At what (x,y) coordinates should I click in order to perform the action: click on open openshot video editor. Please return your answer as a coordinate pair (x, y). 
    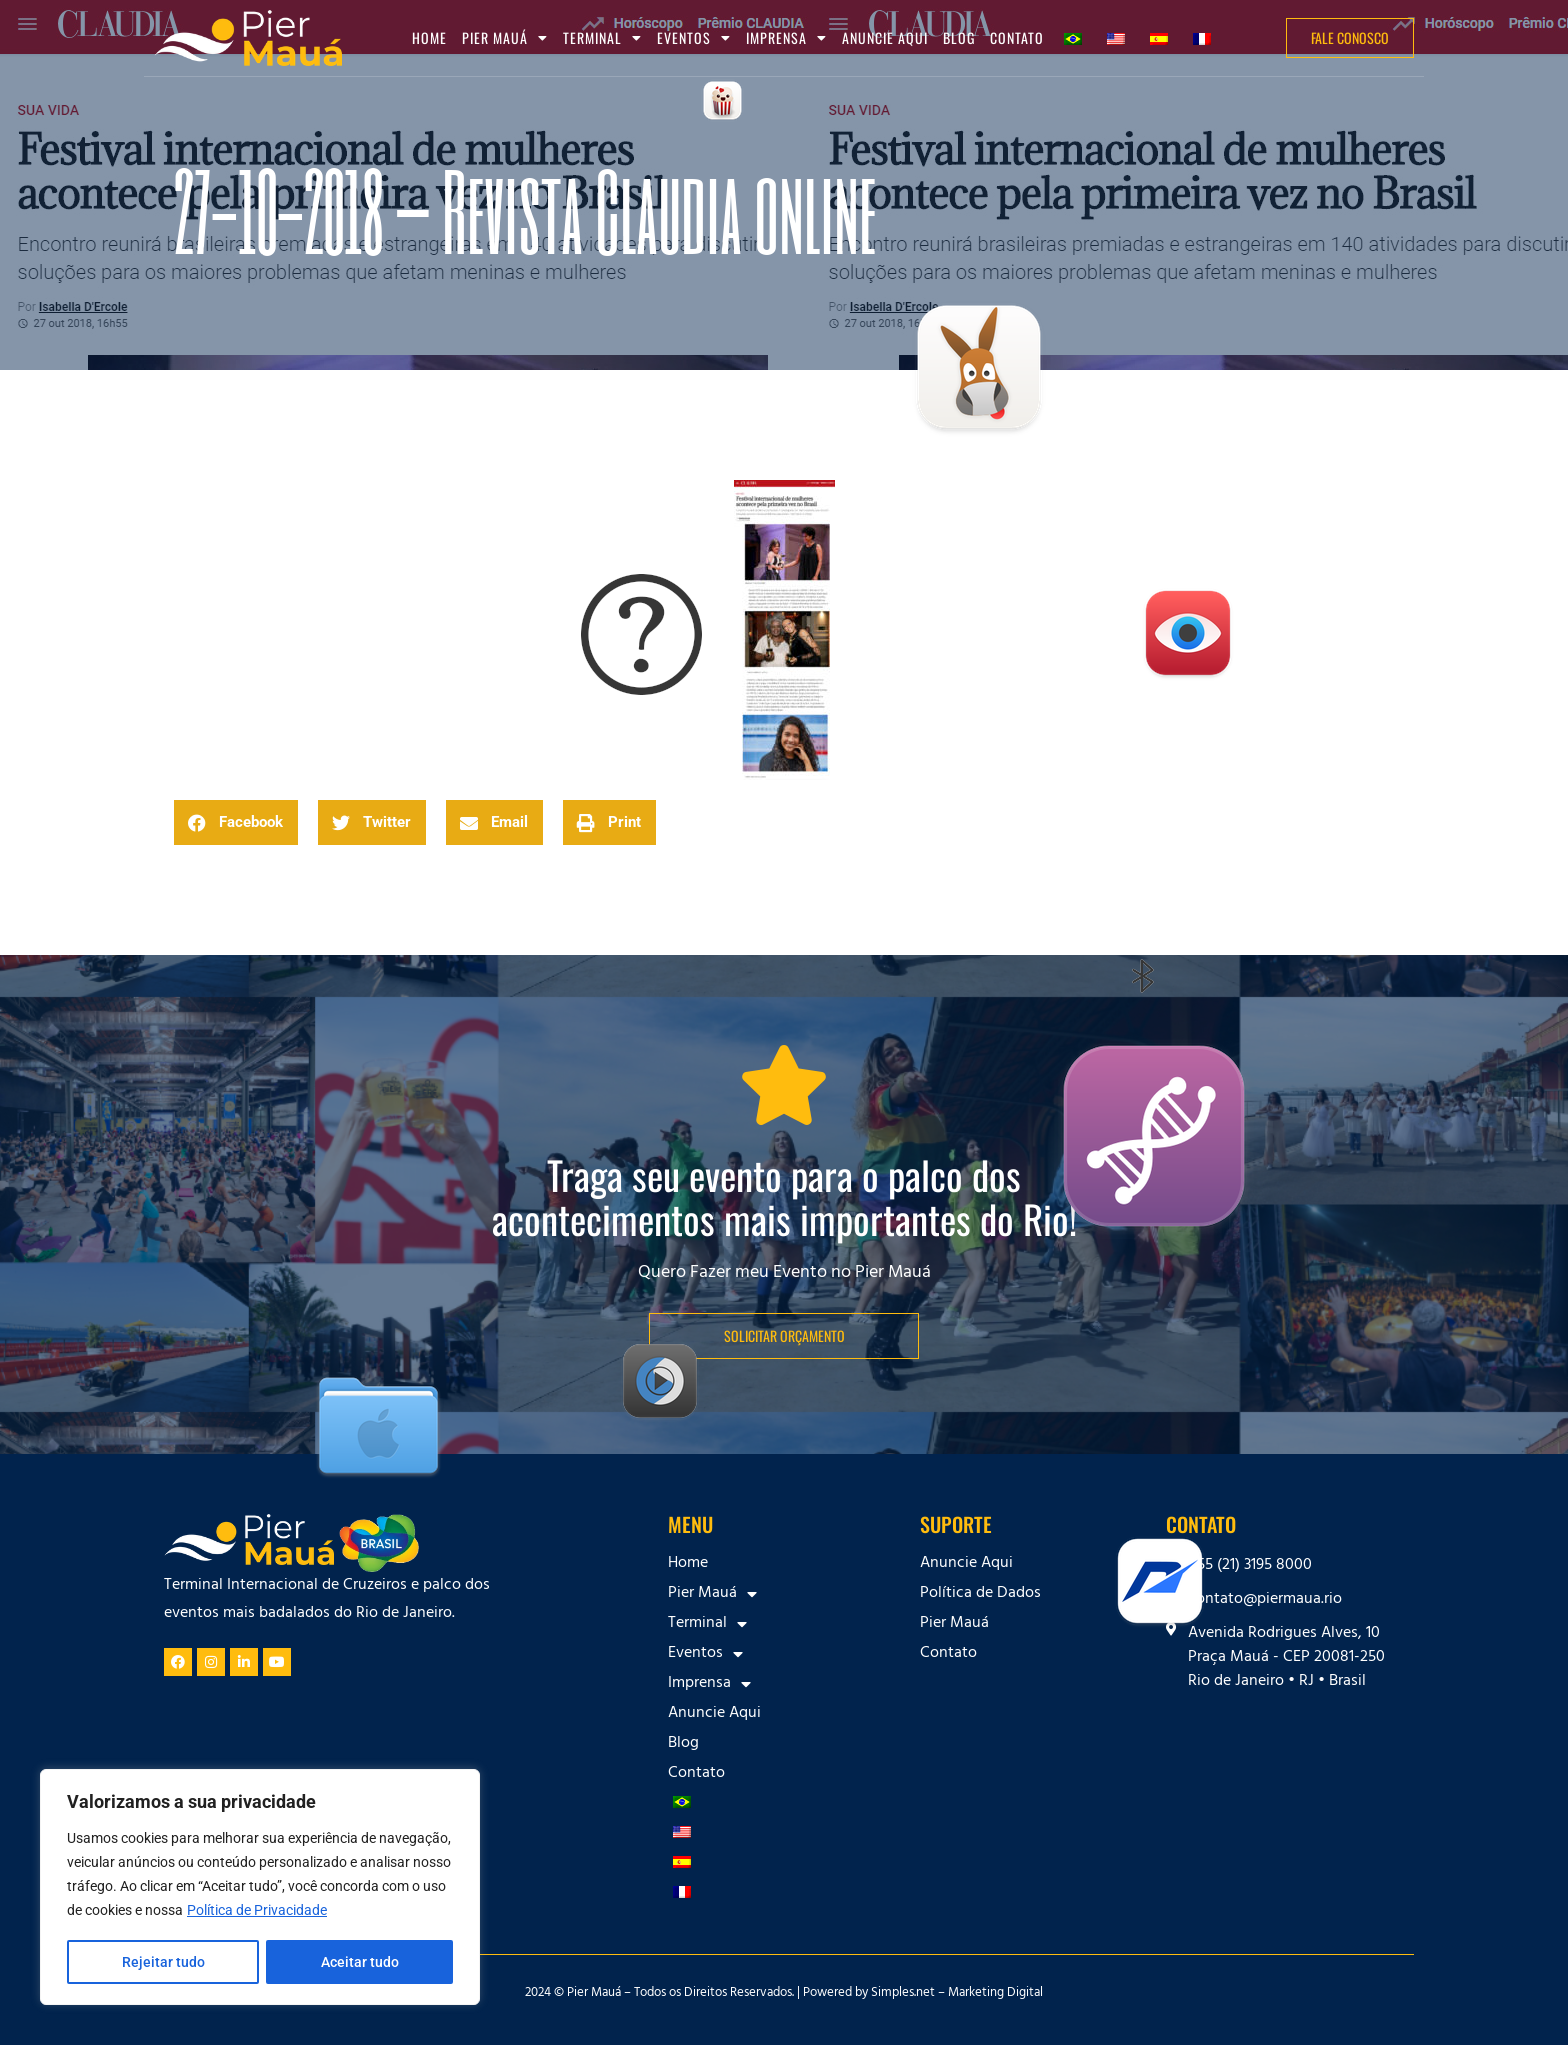
    Looking at the image, I should click on (660, 1381).